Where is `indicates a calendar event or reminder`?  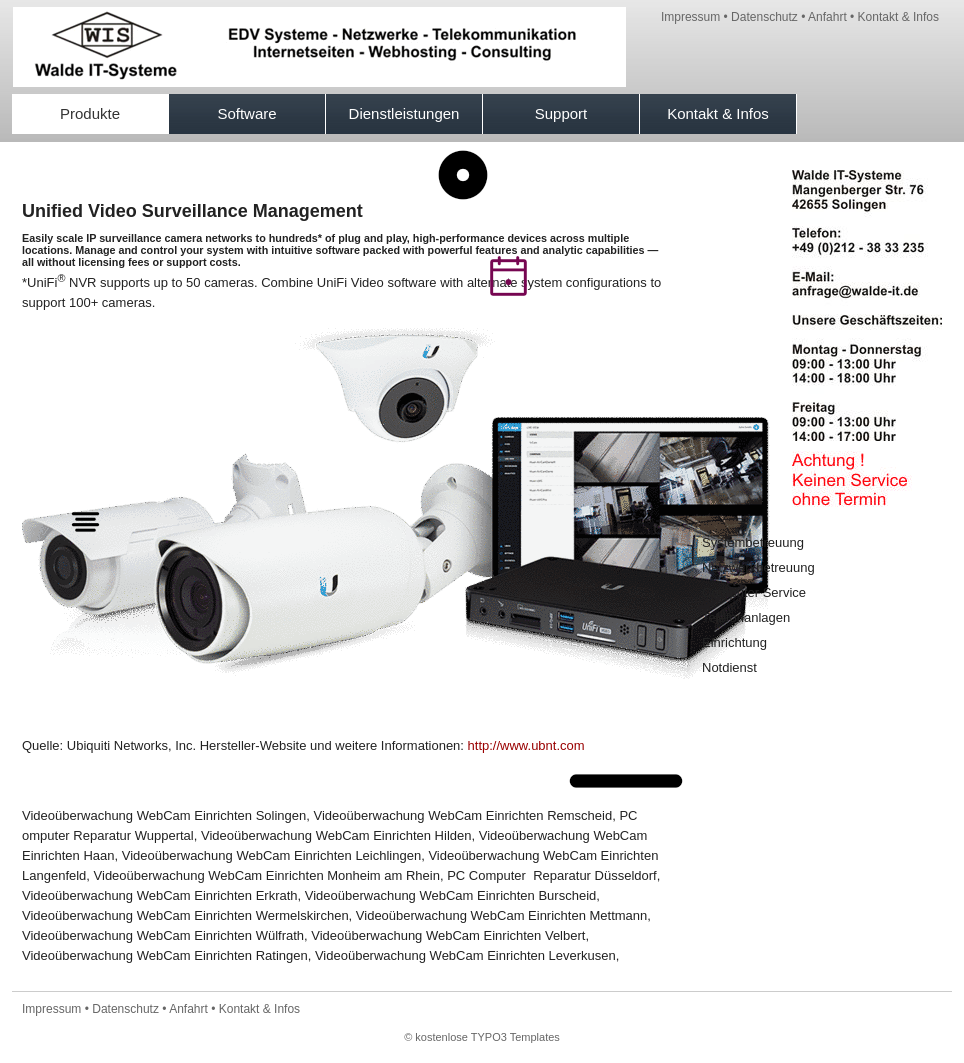 indicates a calendar event or reminder is located at coordinates (508, 277).